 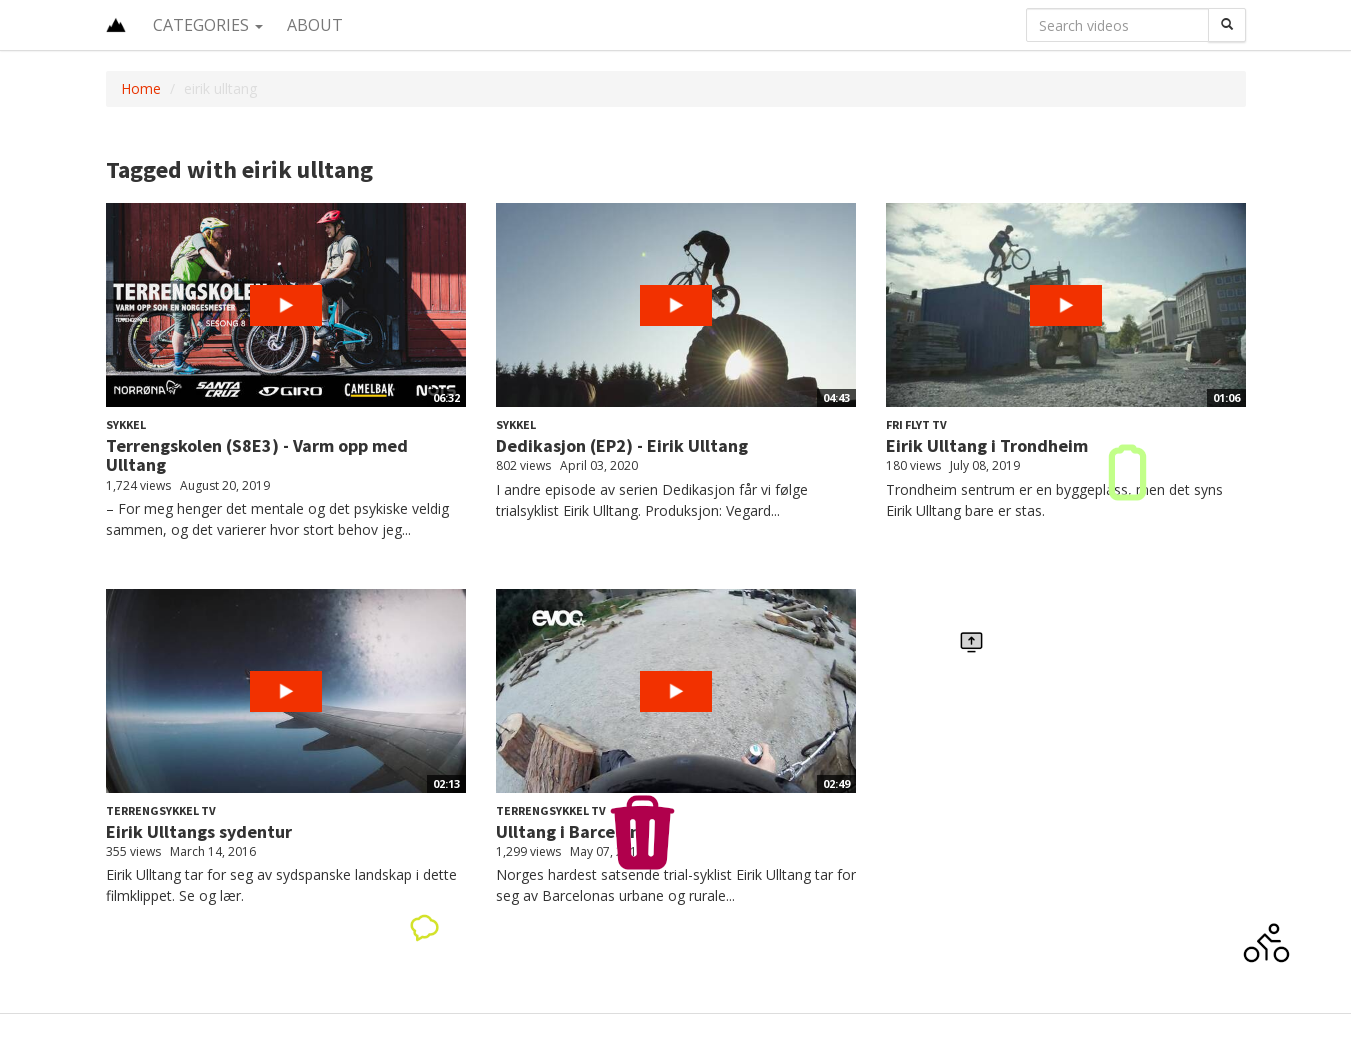 What do you see at coordinates (424, 928) in the screenshot?
I see `open chat or messaging` at bounding box center [424, 928].